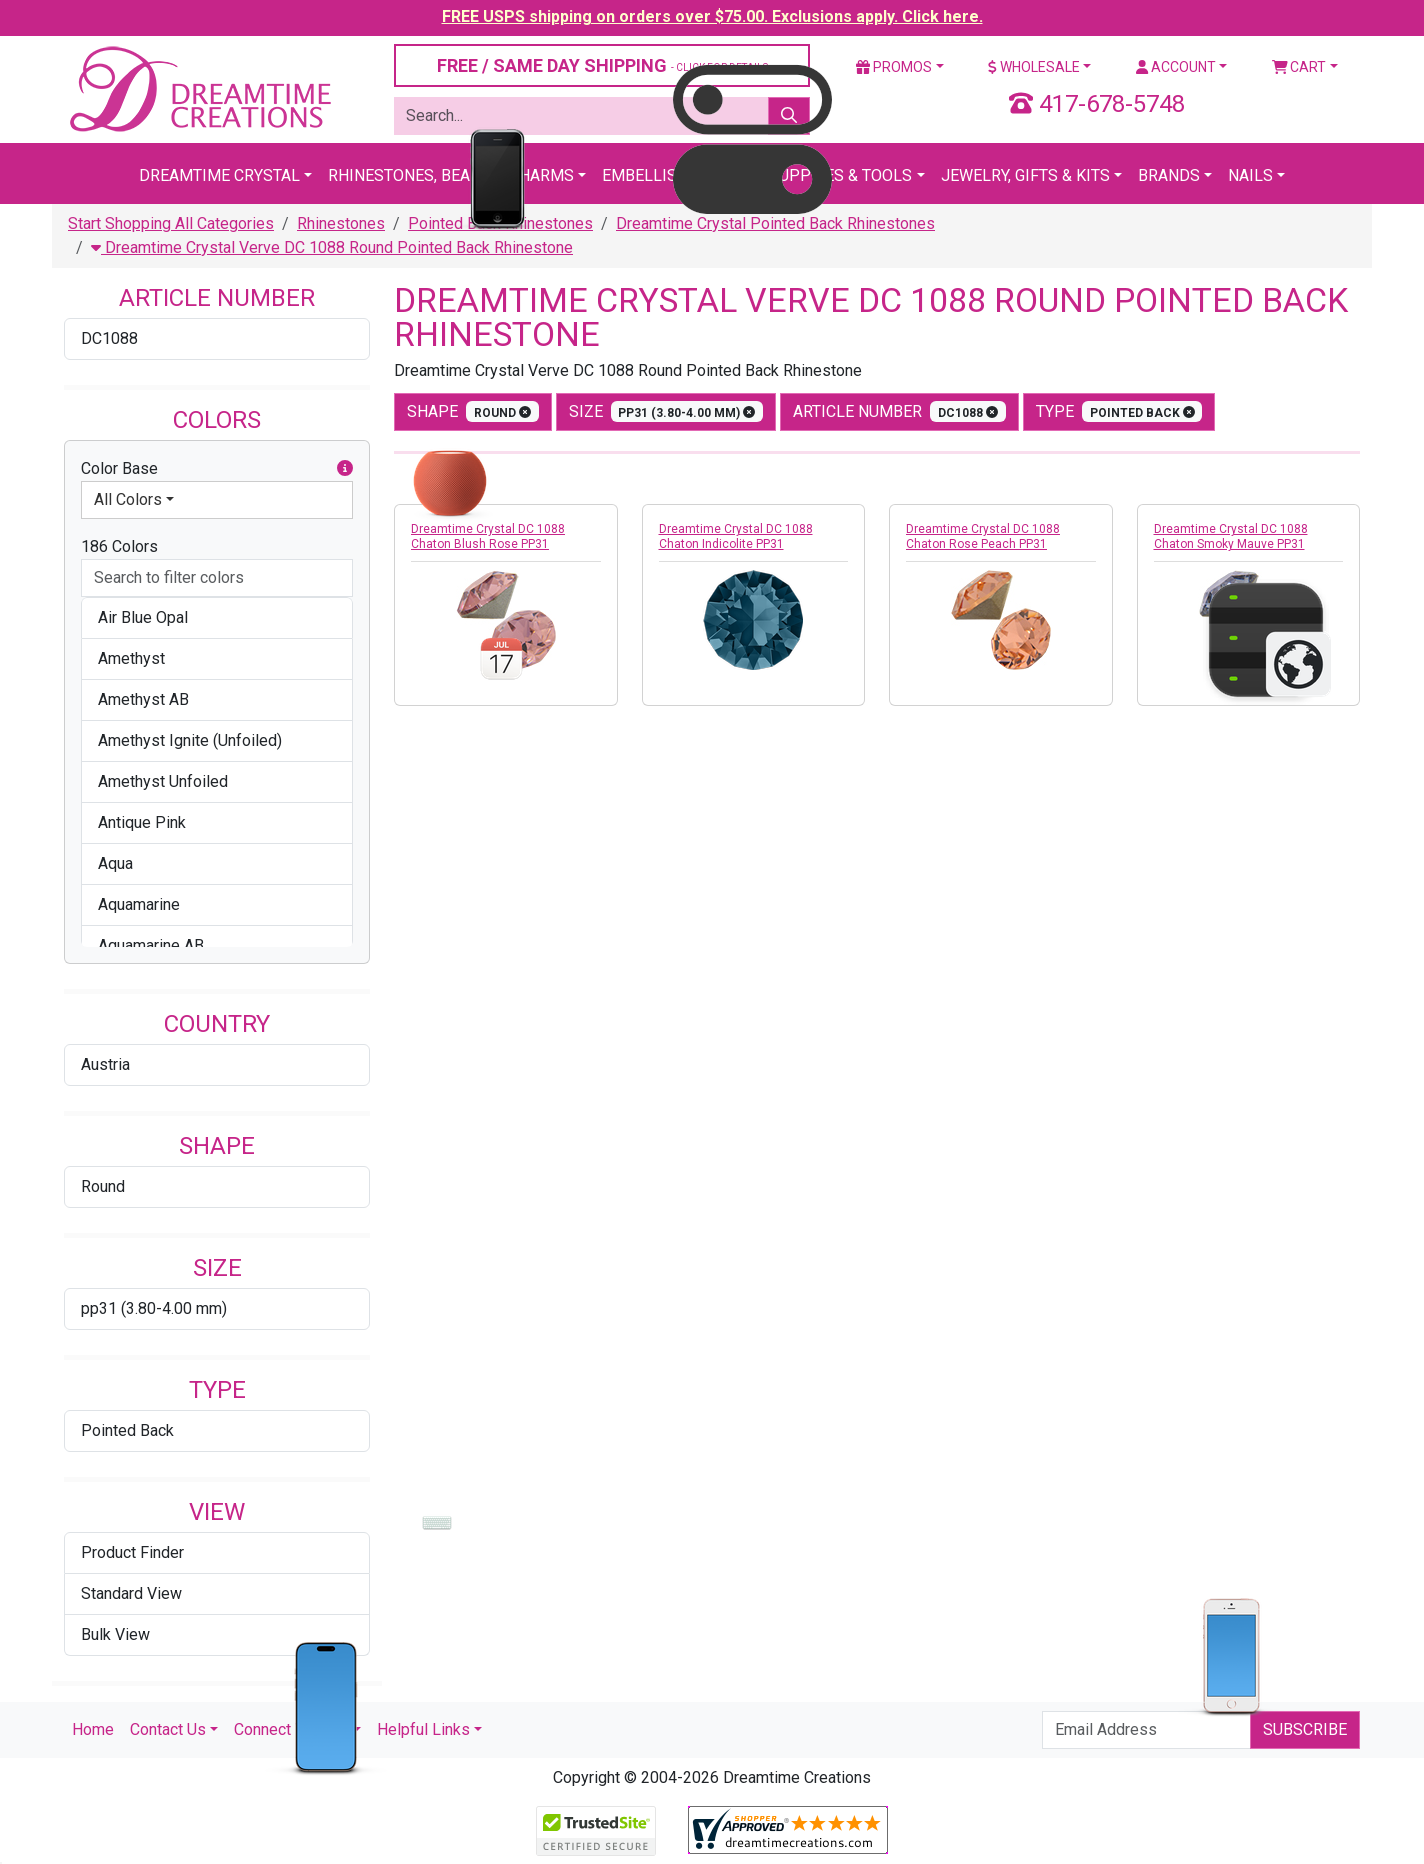 The width and height of the screenshot is (1424, 1864). I want to click on set up or configure an iPhone device, so click(497, 177).